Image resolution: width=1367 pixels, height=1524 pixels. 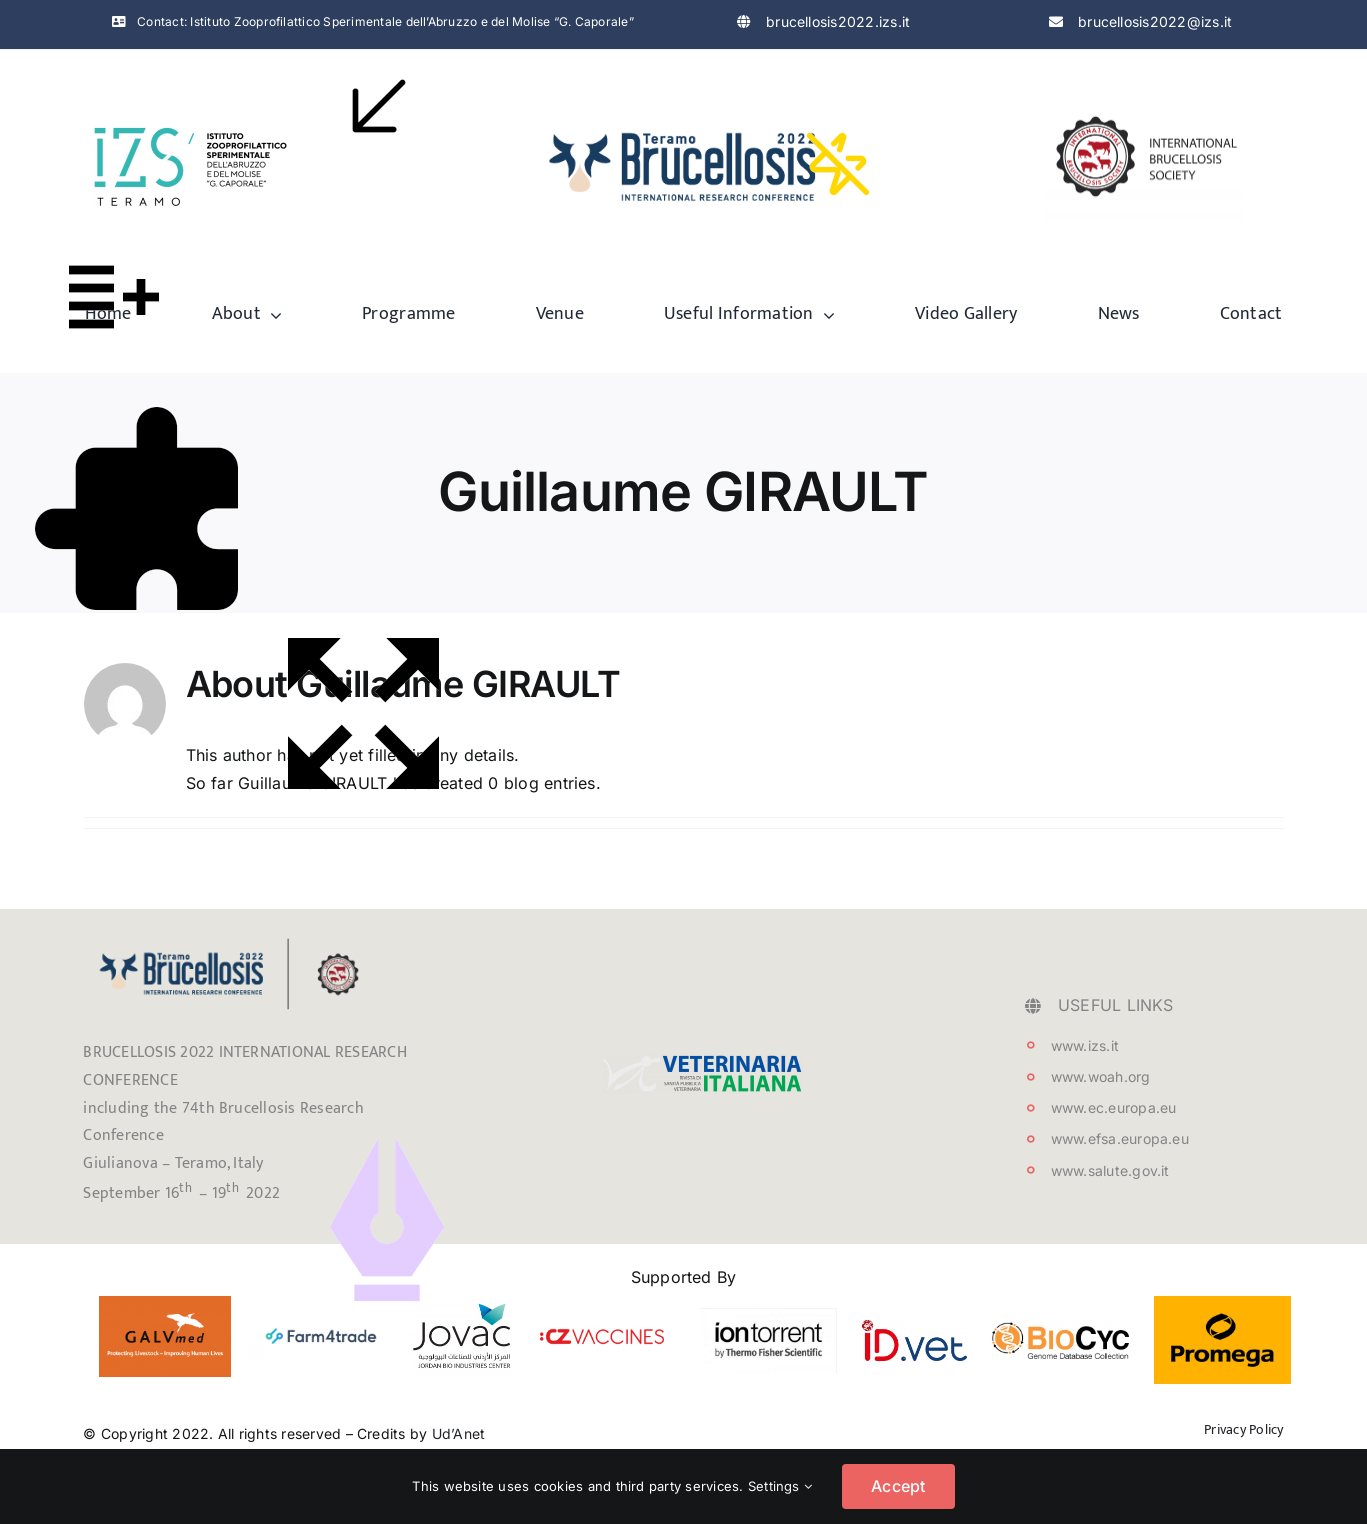 What do you see at coordinates (136, 508) in the screenshot?
I see `manage plugins or extensions` at bounding box center [136, 508].